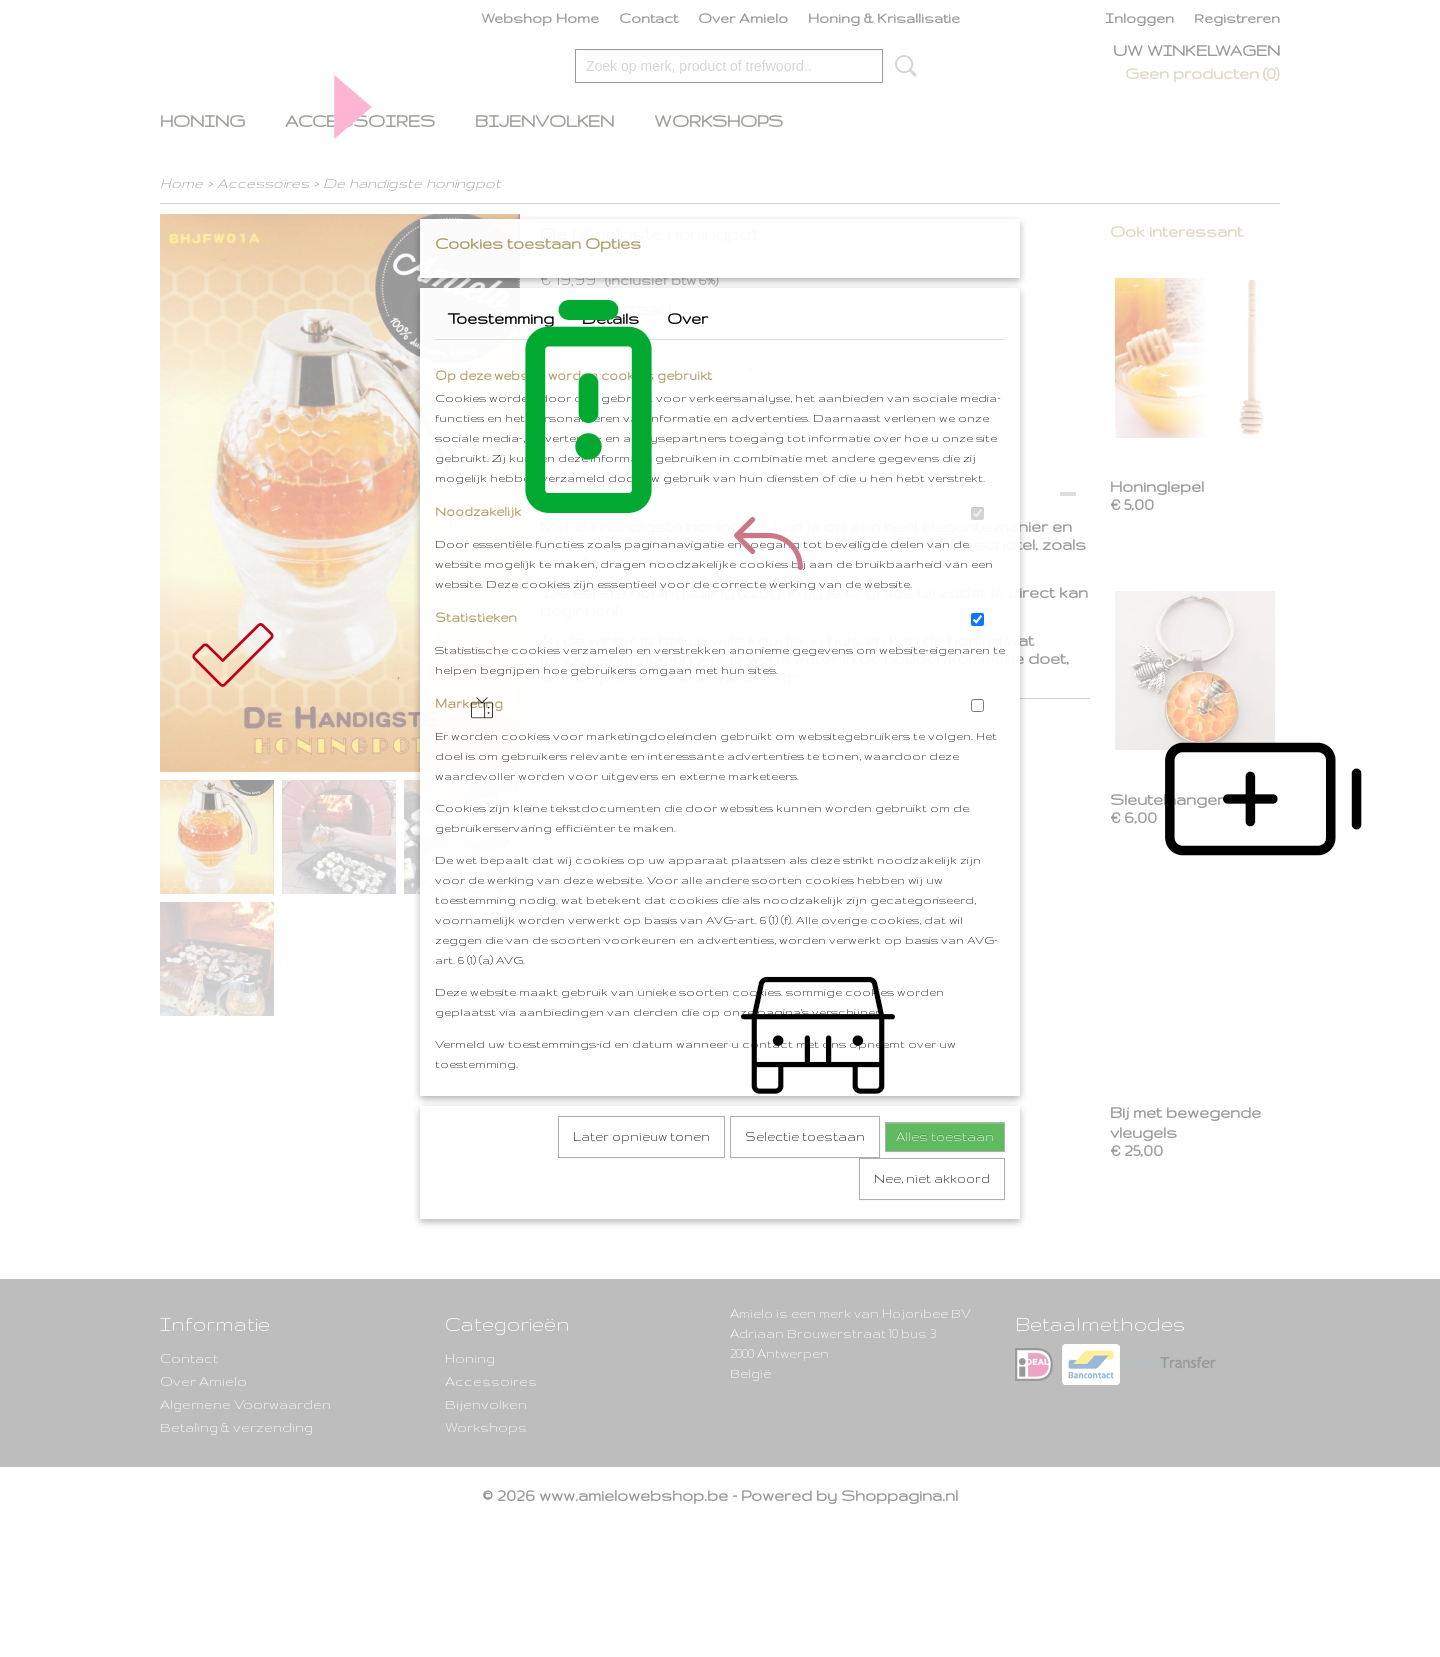 The width and height of the screenshot is (1440, 1657). Describe the element at coordinates (818, 1038) in the screenshot. I see `select off-road or adventure vehicle type` at that location.